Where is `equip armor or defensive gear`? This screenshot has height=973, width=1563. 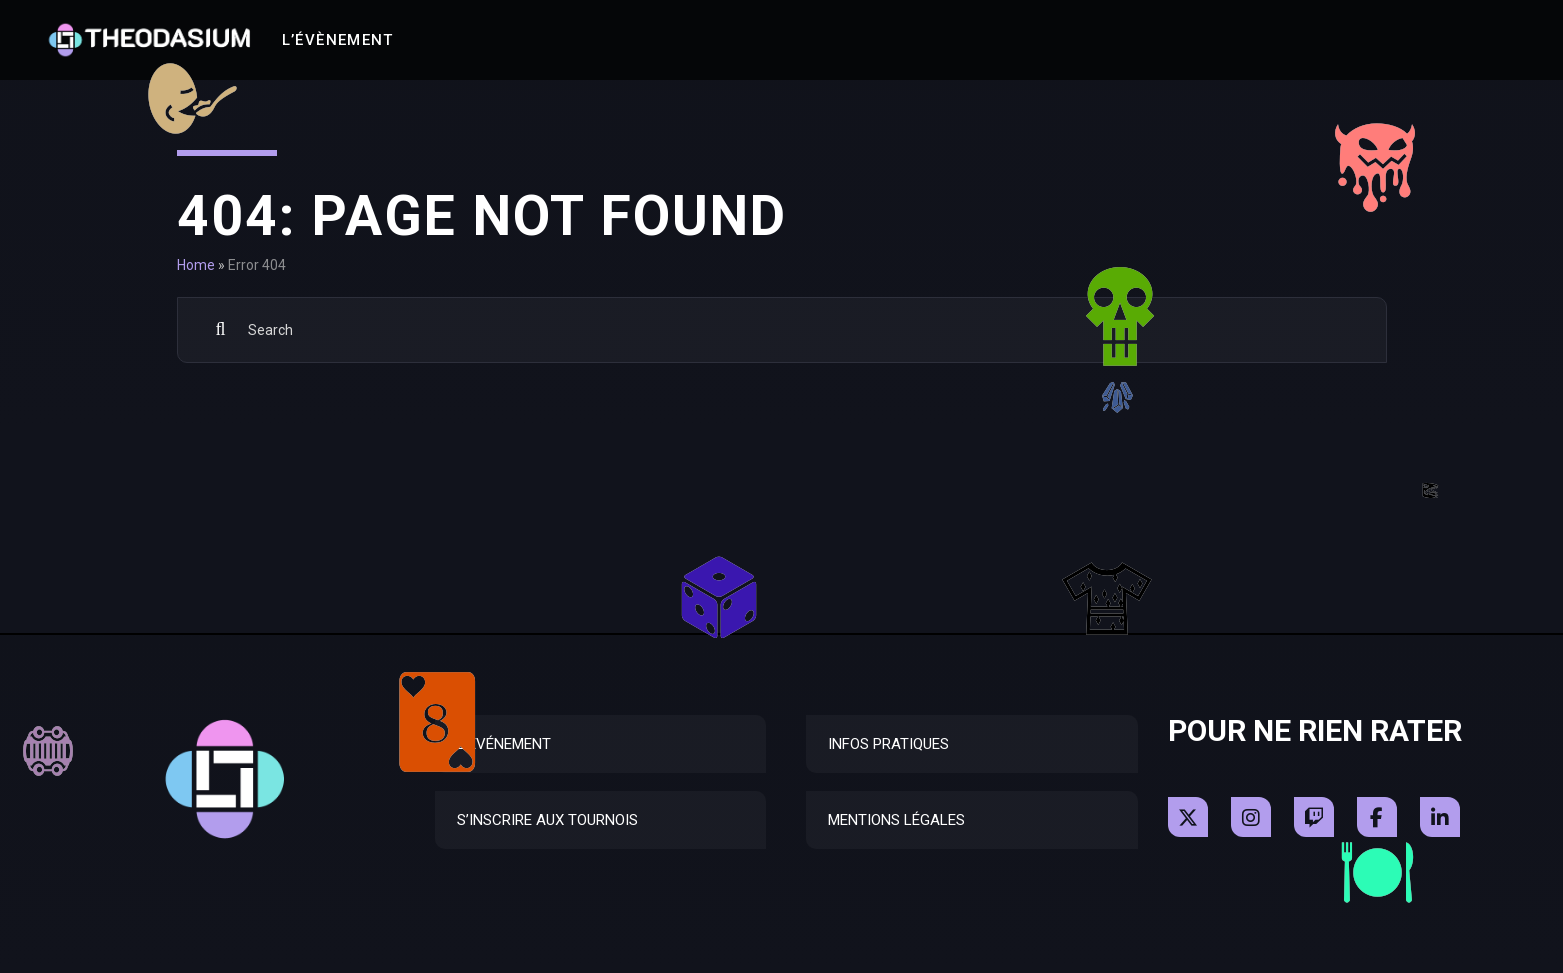
equip armor or defensive gear is located at coordinates (1107, 599).